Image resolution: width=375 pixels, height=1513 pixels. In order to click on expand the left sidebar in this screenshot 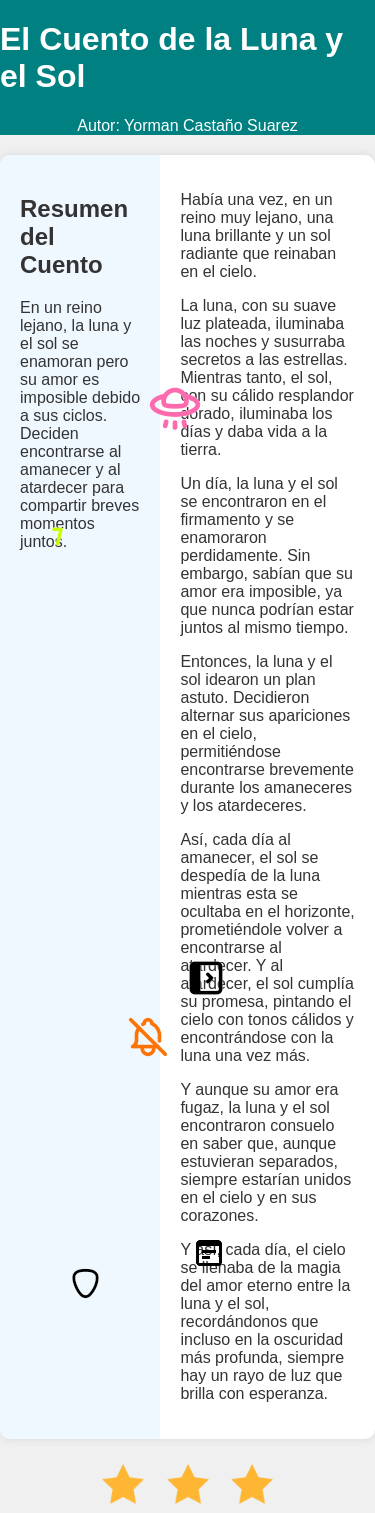, I will do `click(206, 978)`.